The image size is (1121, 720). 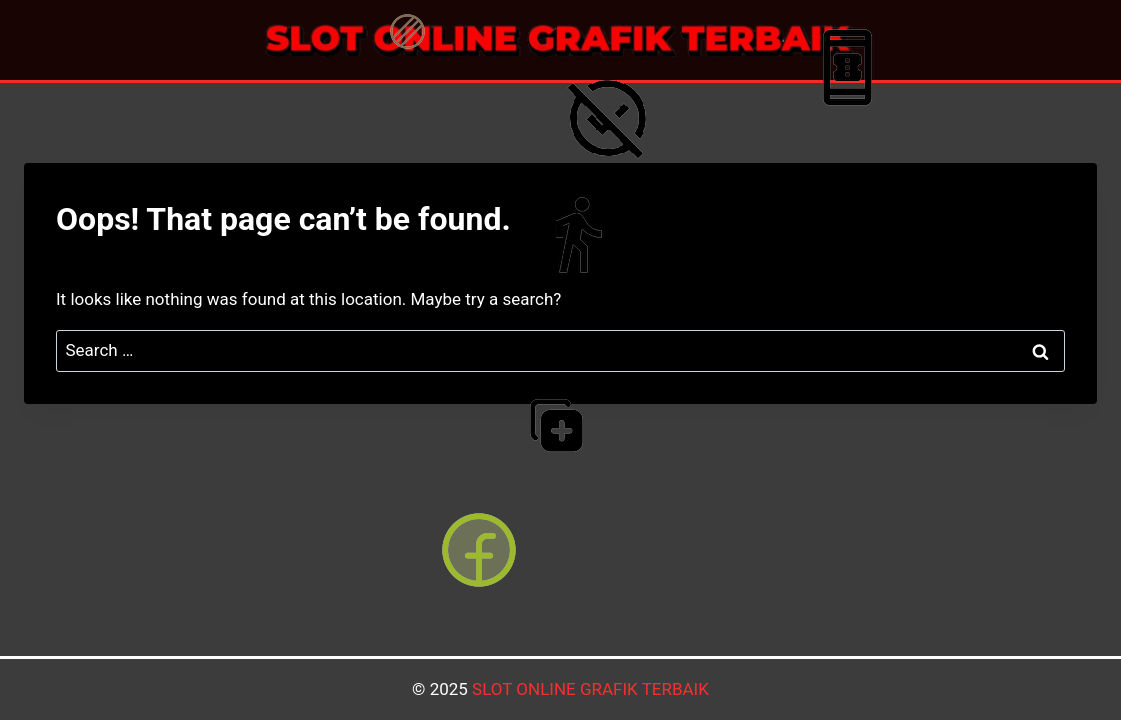 What do you see at coordinates (577, 234) in the screenshot?
I see `get walking directions` at bounding box center [577, 234].